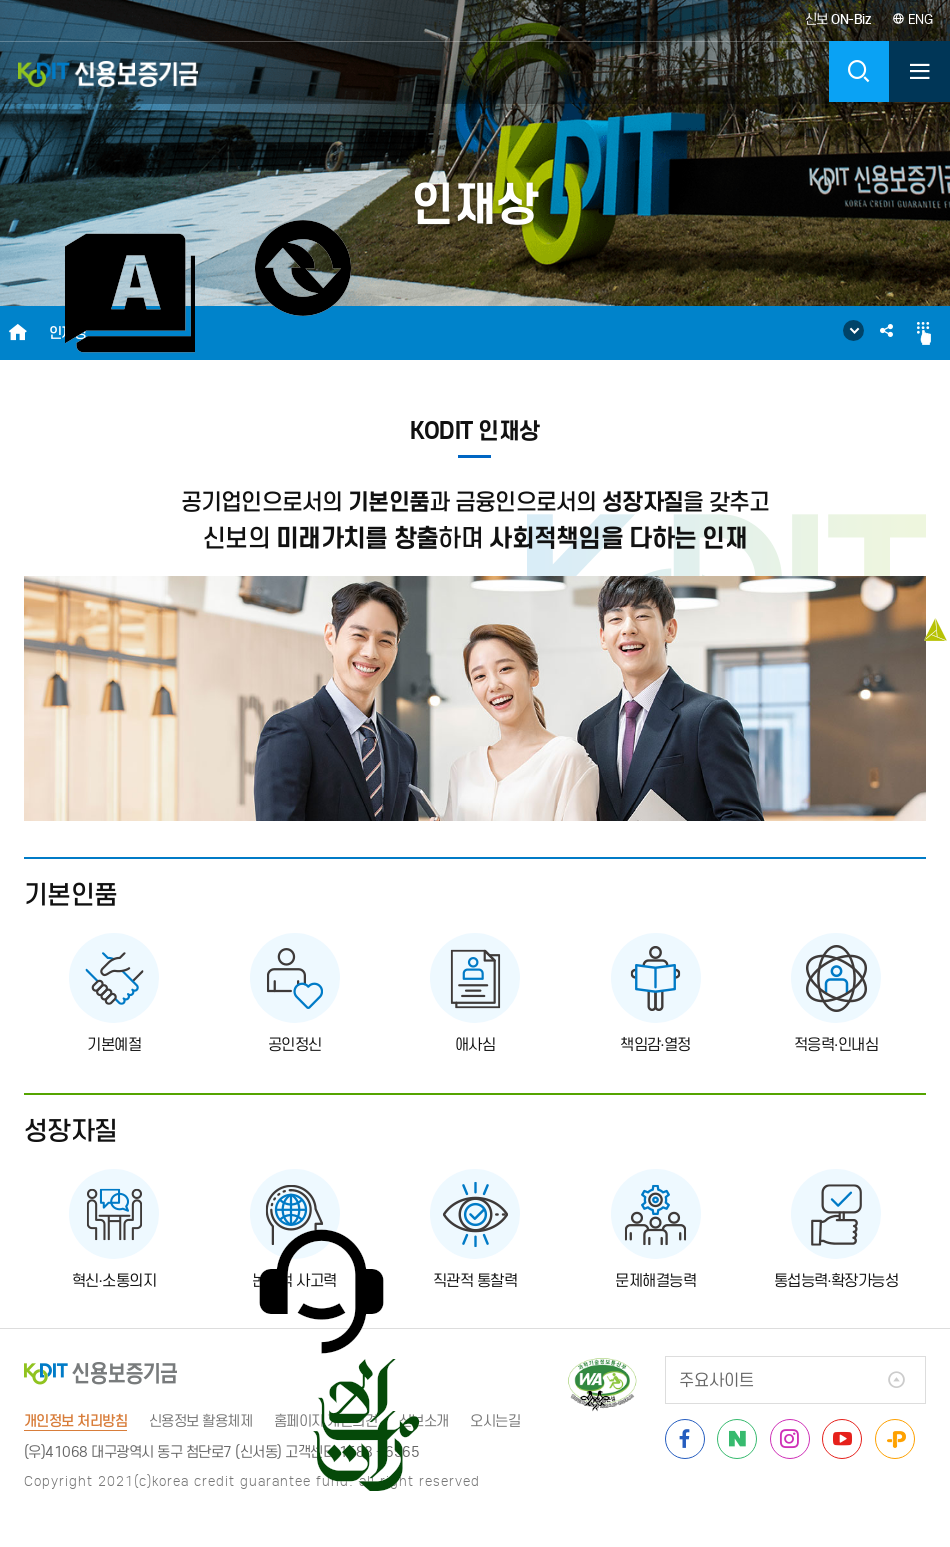  What do you see at coordinates (935, 629) in the screenshot?
I see `cmake build system logo` at bounding box center [935, 629].